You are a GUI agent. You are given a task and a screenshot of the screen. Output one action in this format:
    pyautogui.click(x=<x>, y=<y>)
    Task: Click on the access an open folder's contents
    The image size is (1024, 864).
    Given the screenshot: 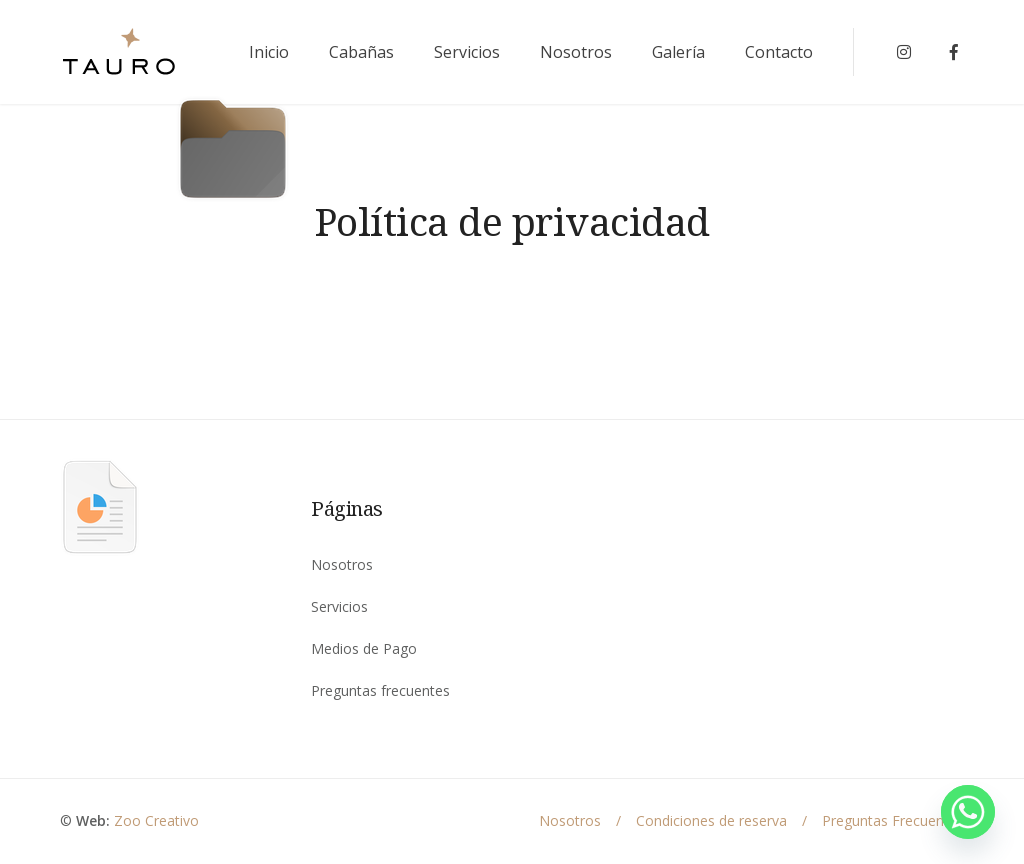 What is the action you would take?
    pyautogui.click(x=233, y=149)
    